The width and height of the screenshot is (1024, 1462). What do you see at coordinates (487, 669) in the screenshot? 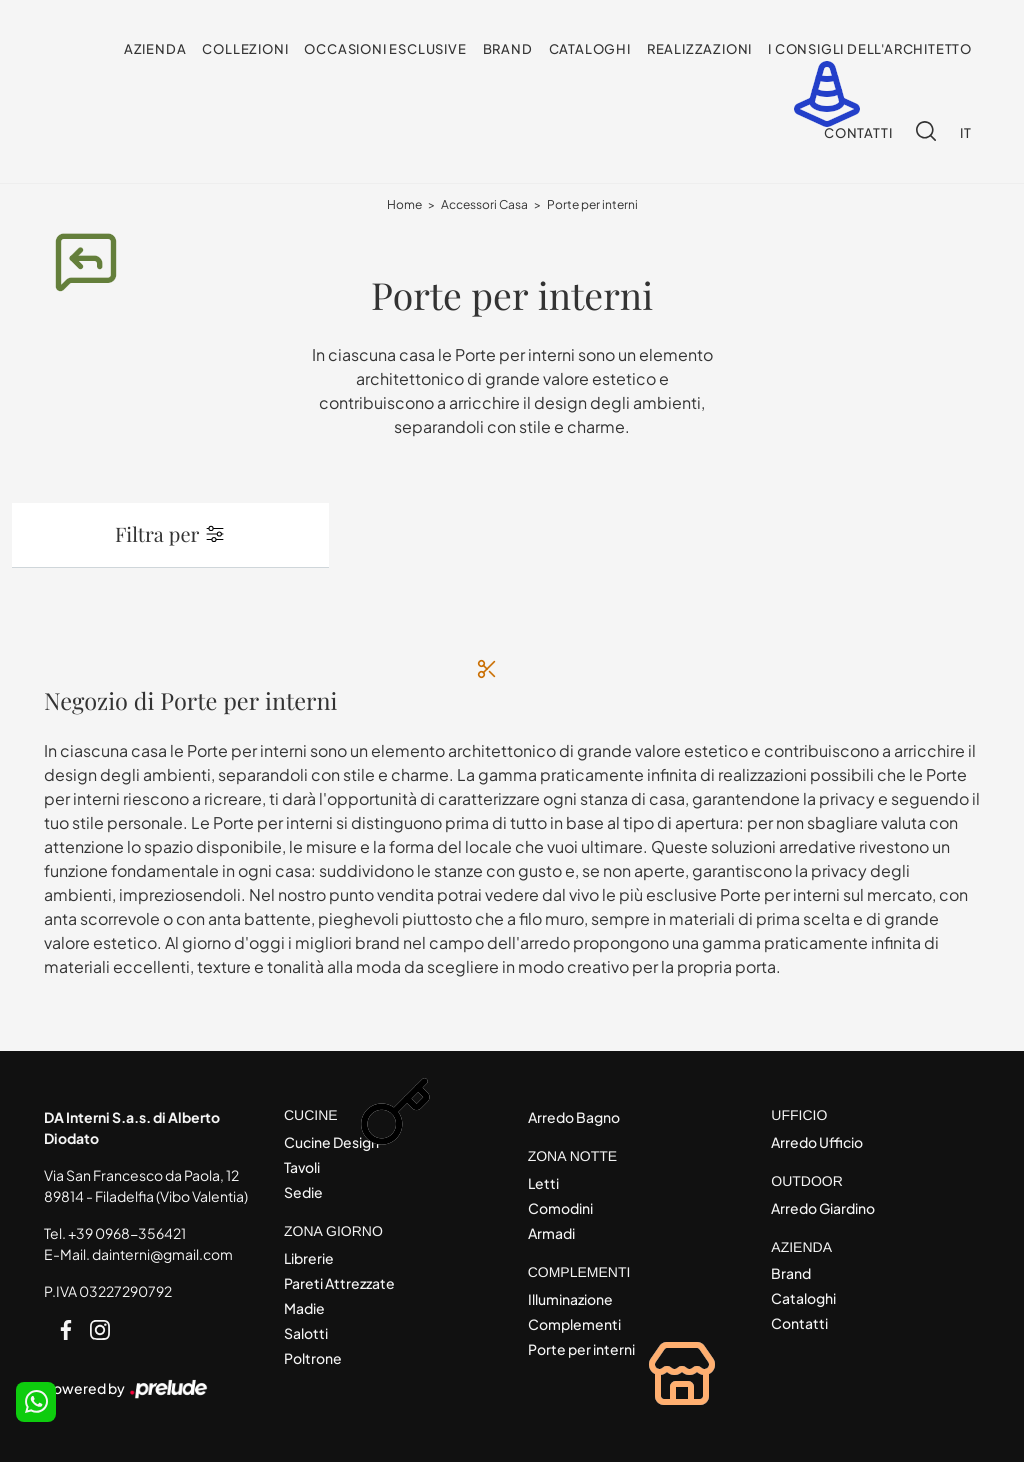
I see `cut selected content` at bounding box center [487, 669].